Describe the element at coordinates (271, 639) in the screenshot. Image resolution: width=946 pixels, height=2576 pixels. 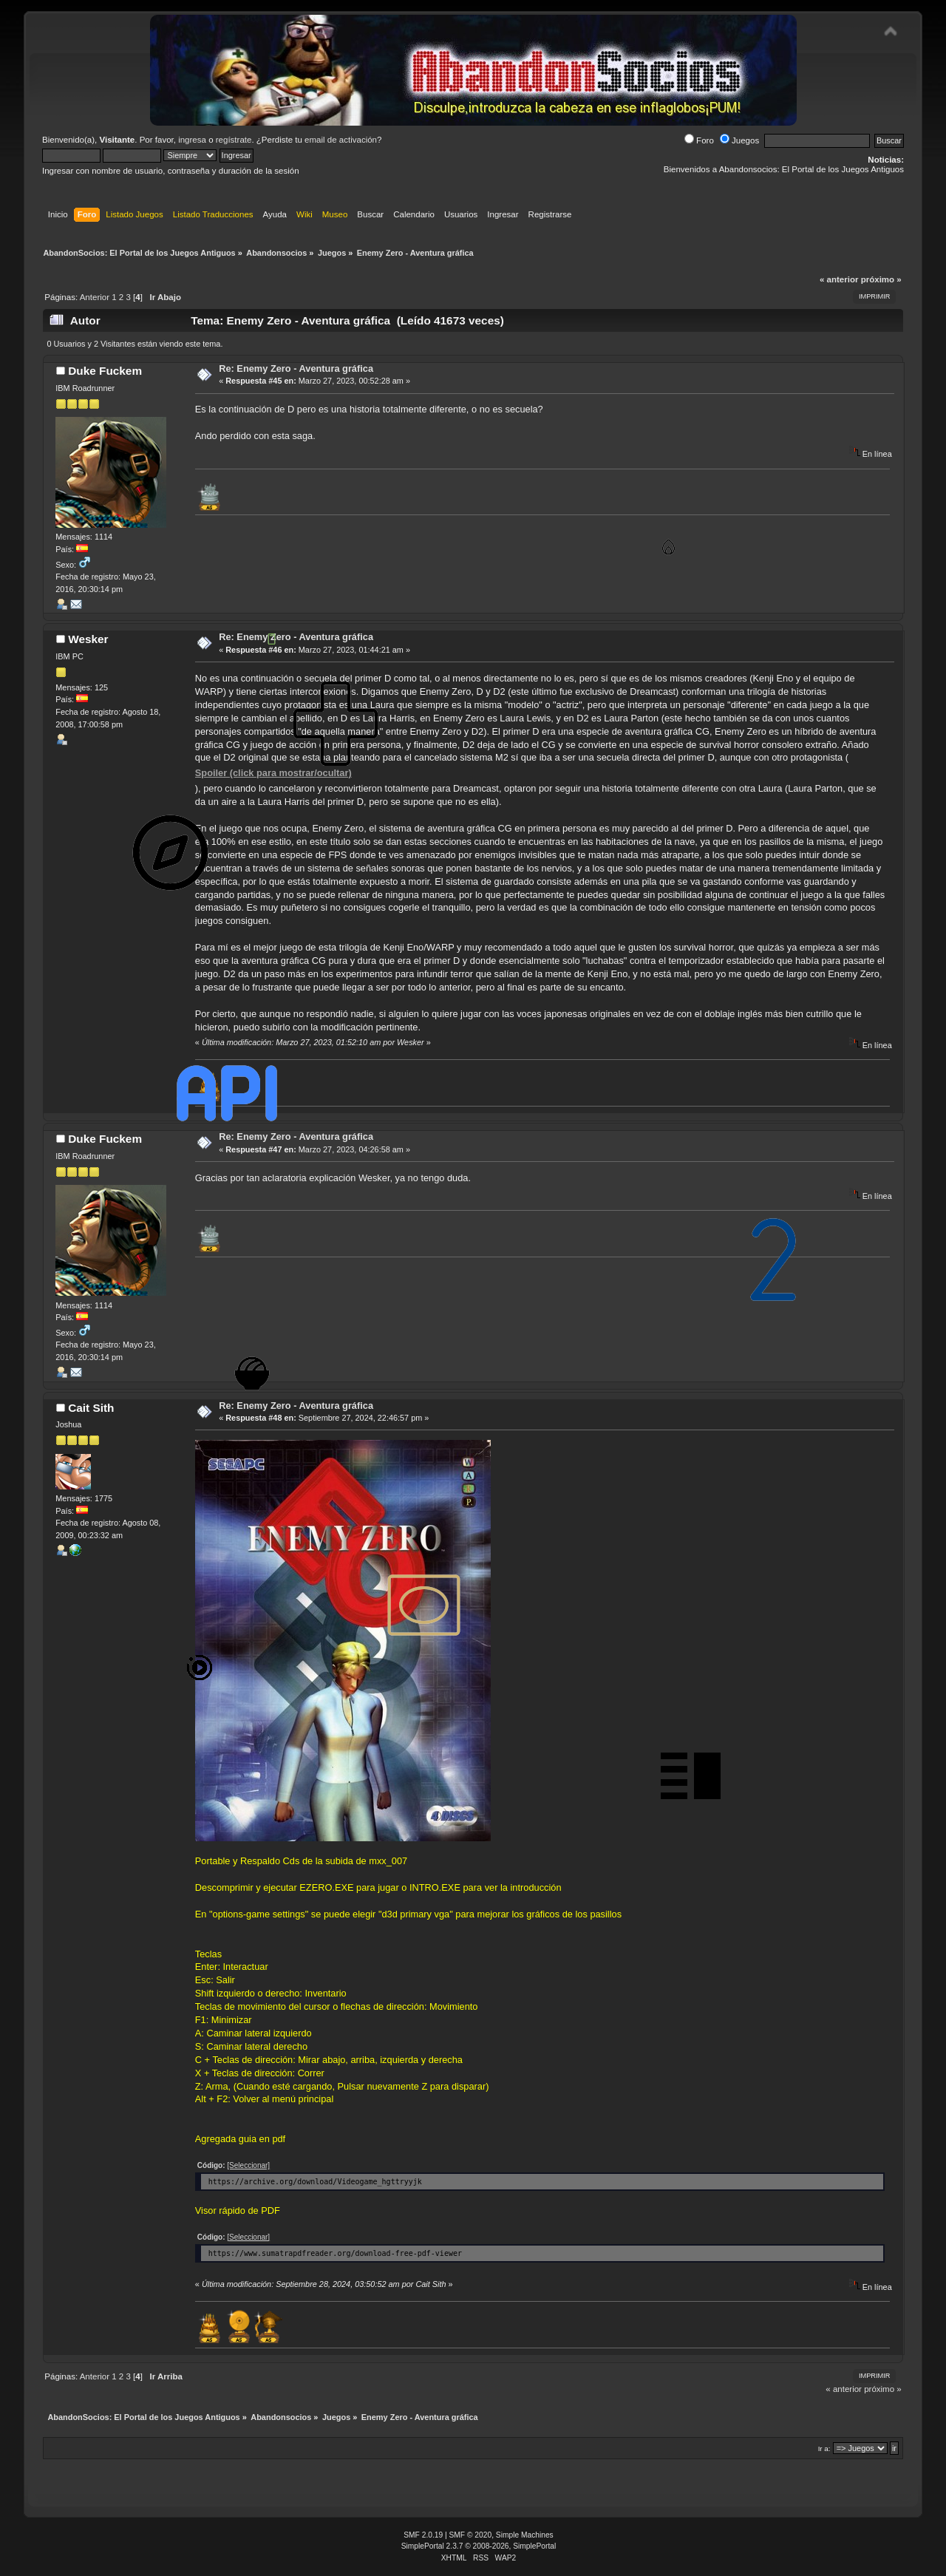
I see `access device speaker settings` at that location.